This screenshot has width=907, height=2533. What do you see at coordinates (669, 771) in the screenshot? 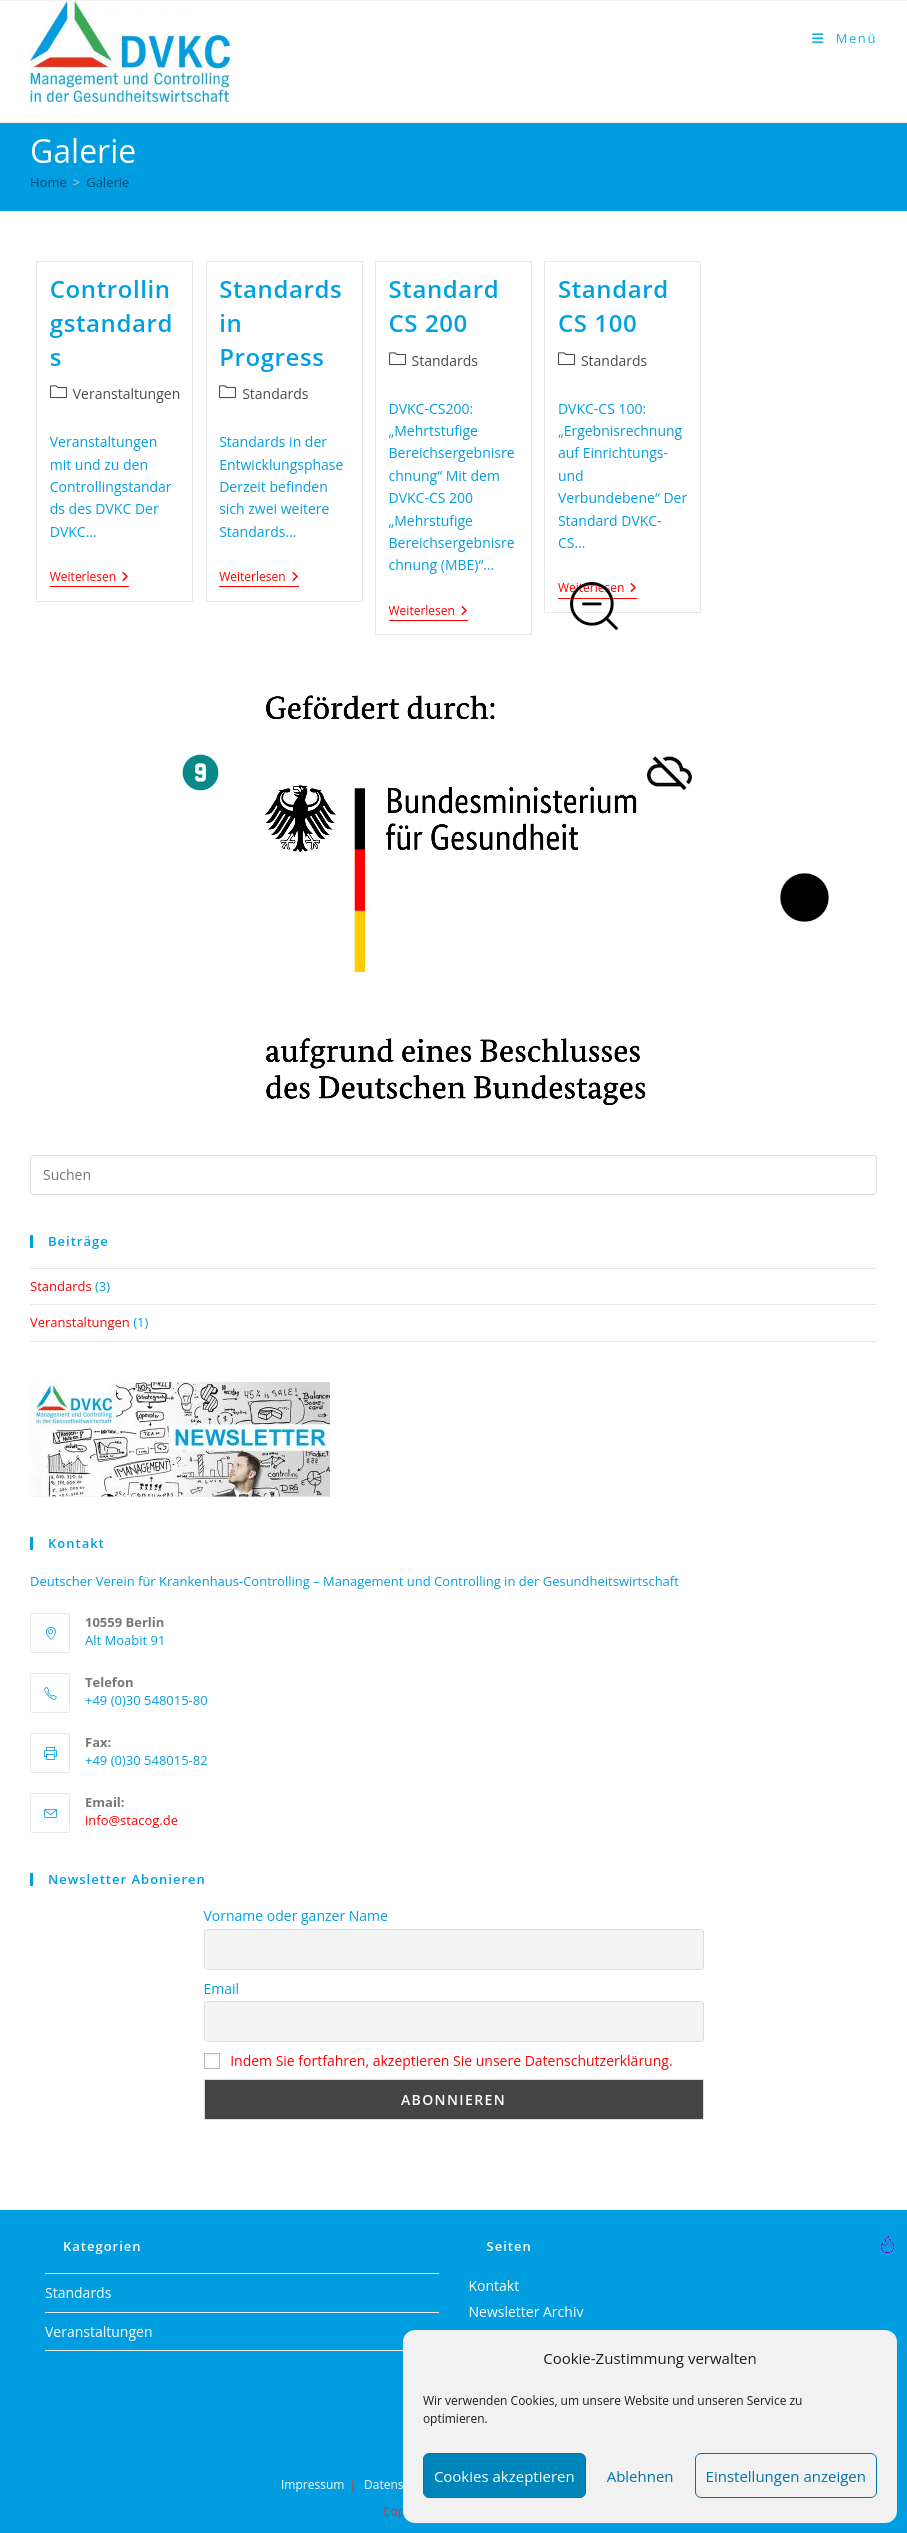
I see `indicates no cloud connection or offline status` at bounding box center [669, 771].